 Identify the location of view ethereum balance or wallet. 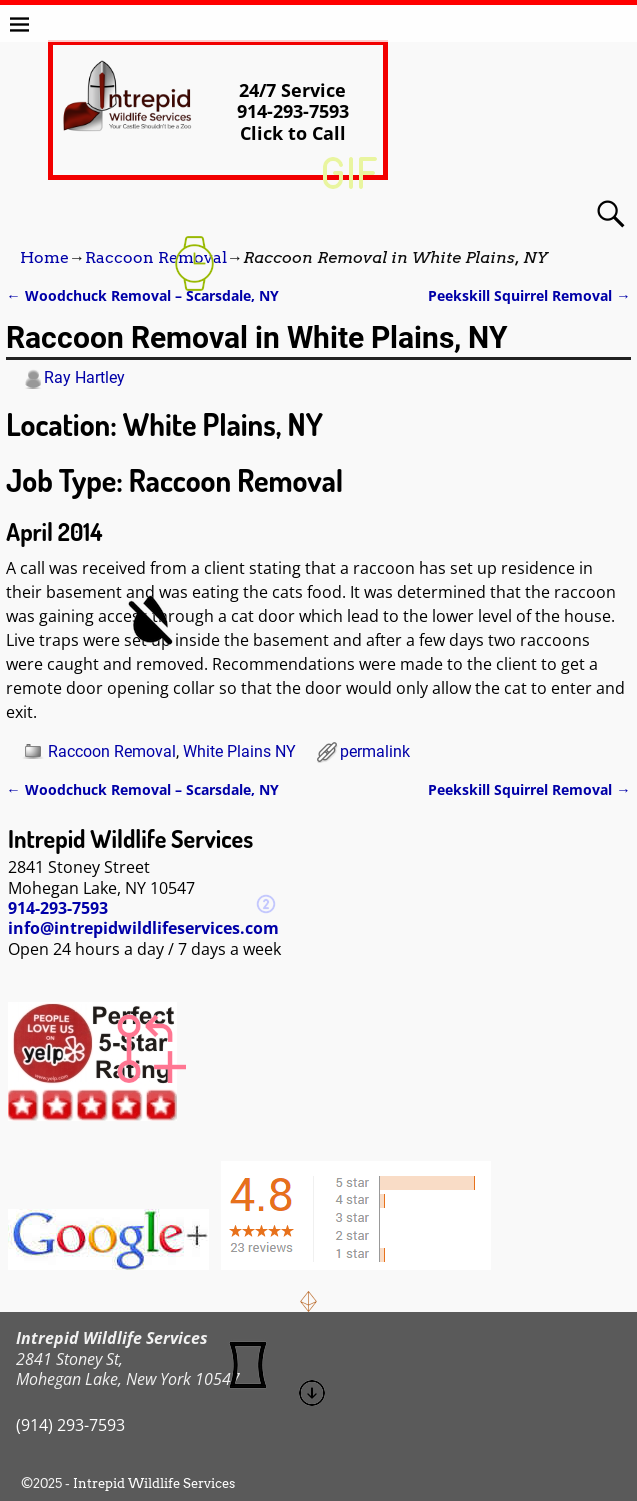
(308, 1301).